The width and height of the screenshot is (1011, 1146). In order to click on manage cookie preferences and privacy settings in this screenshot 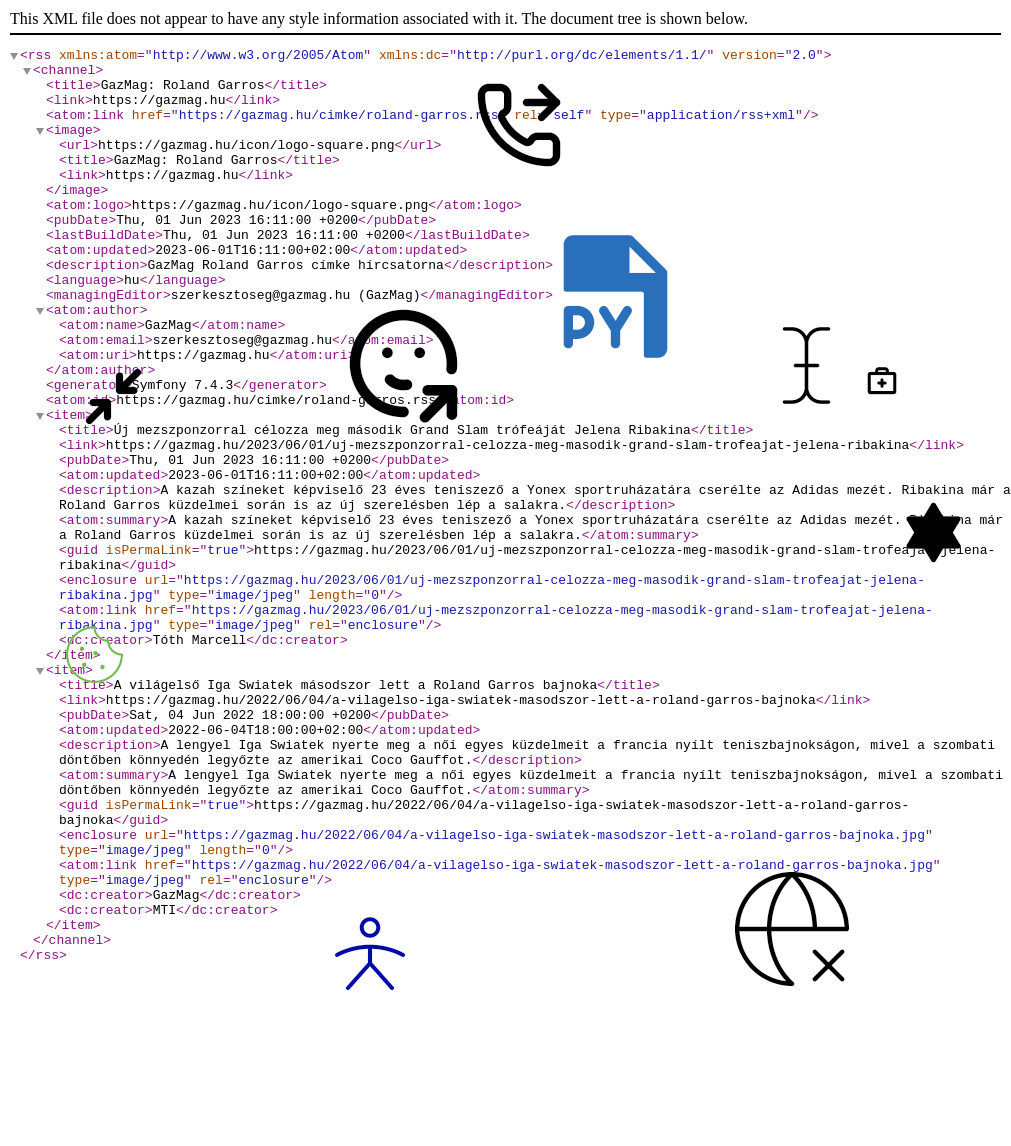, I will do `click(94, 654)`.